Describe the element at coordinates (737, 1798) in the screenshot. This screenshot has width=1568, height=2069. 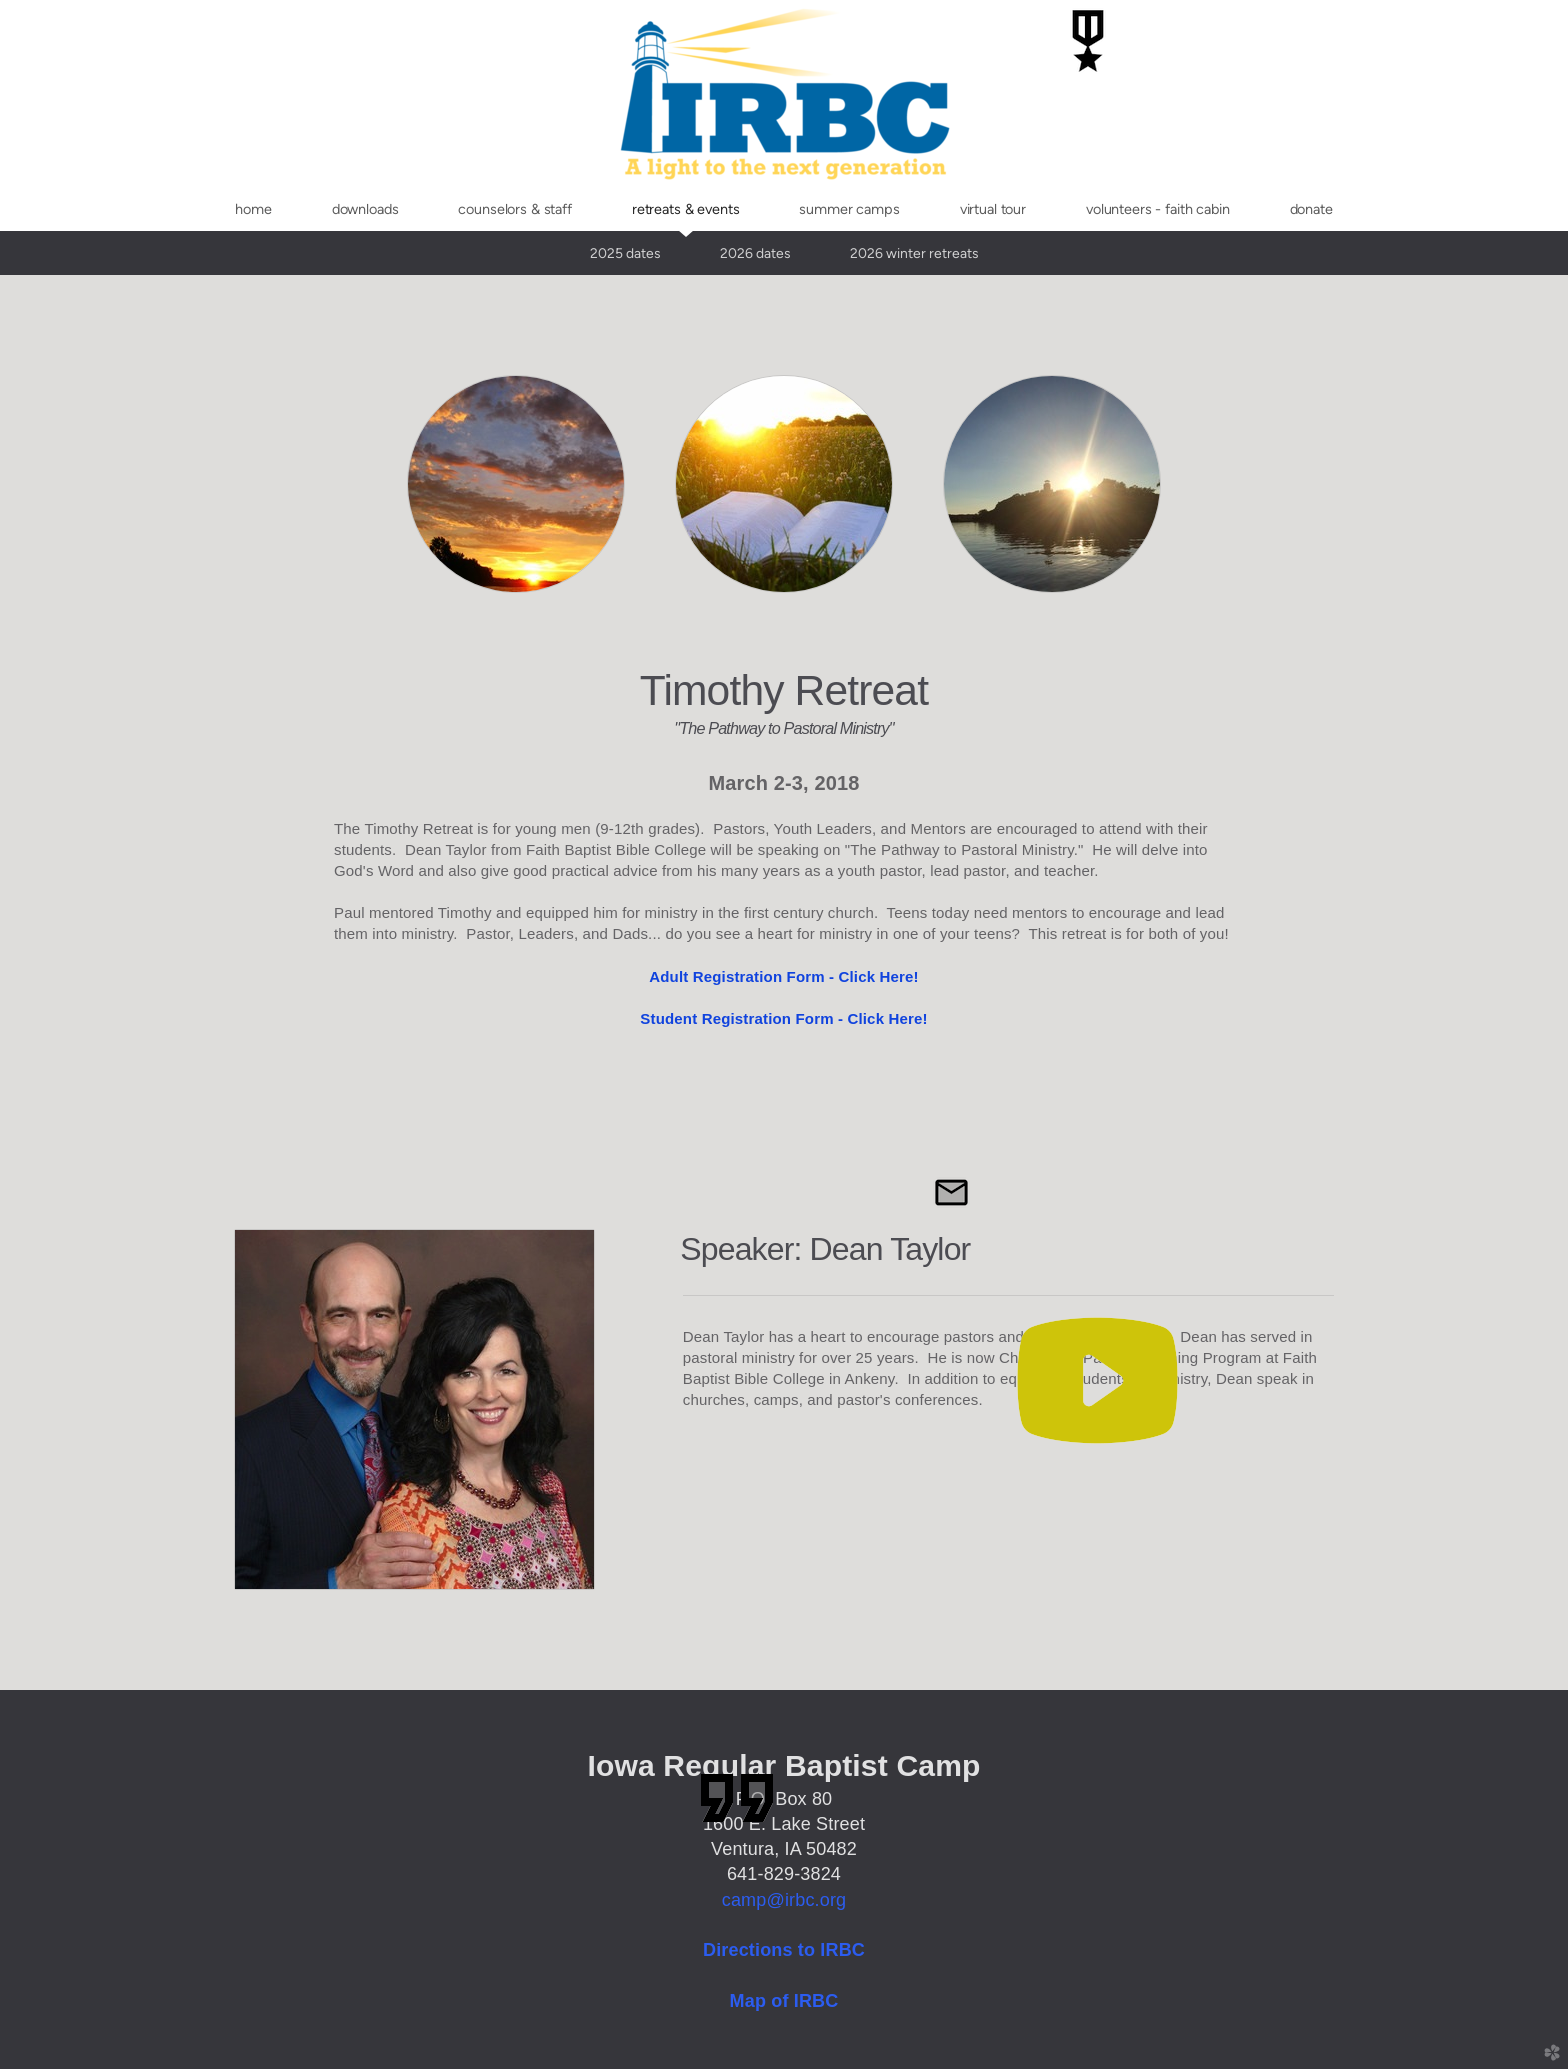
I see `insert a block quote` at that location.